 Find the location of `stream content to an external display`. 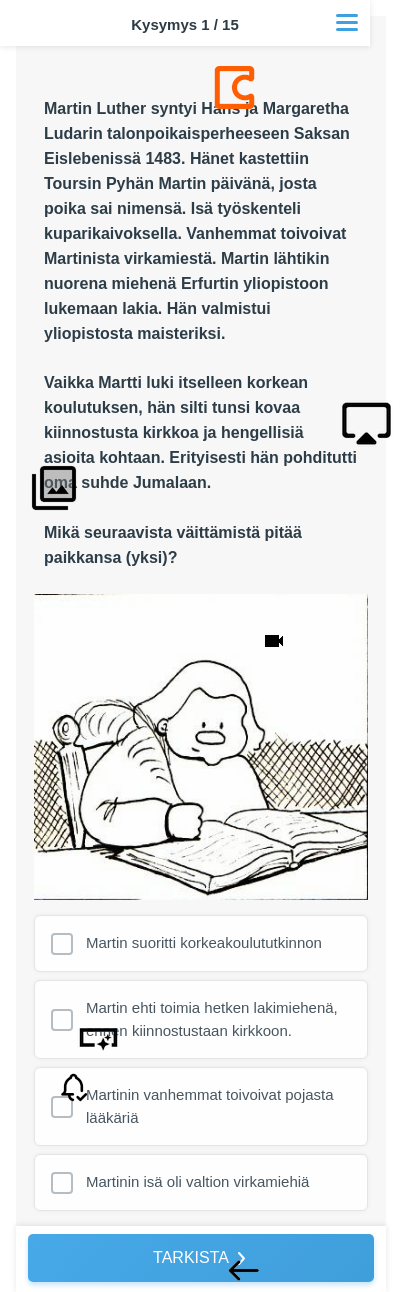

stream content to an external display is located at coordinates (366, 422).